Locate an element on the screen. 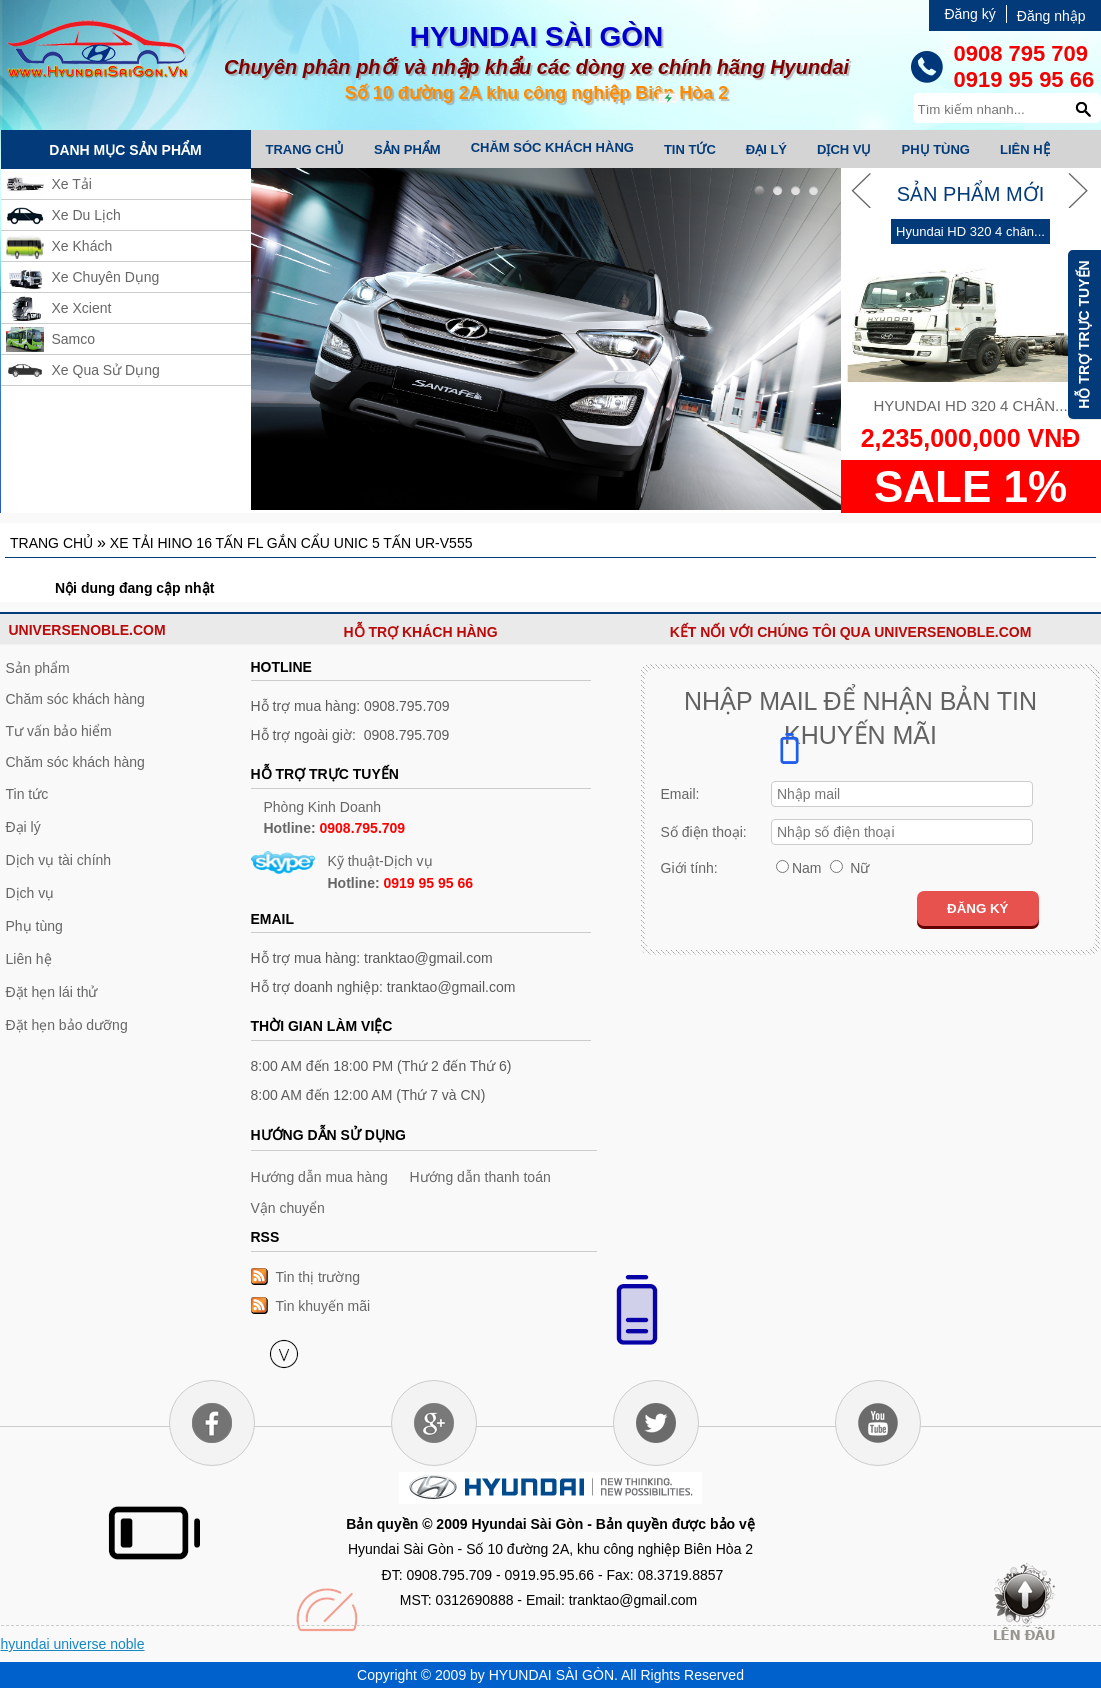  indicates items or options starting with the letter V is located at coordinates (284, 1354).